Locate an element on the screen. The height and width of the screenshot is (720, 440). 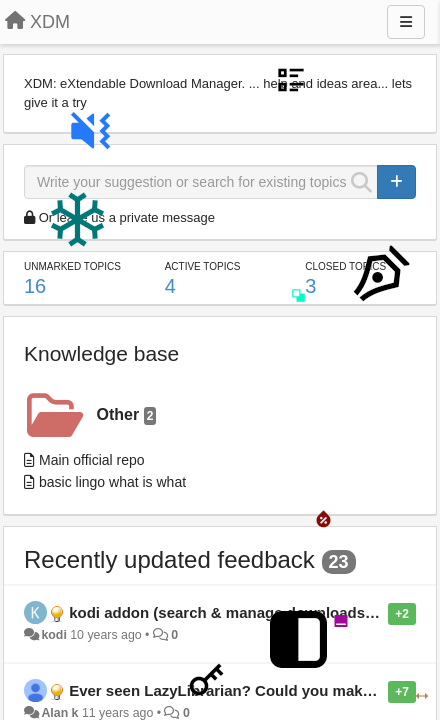
activate cooling or air conditioning mode is located at coordinates (77, 219).